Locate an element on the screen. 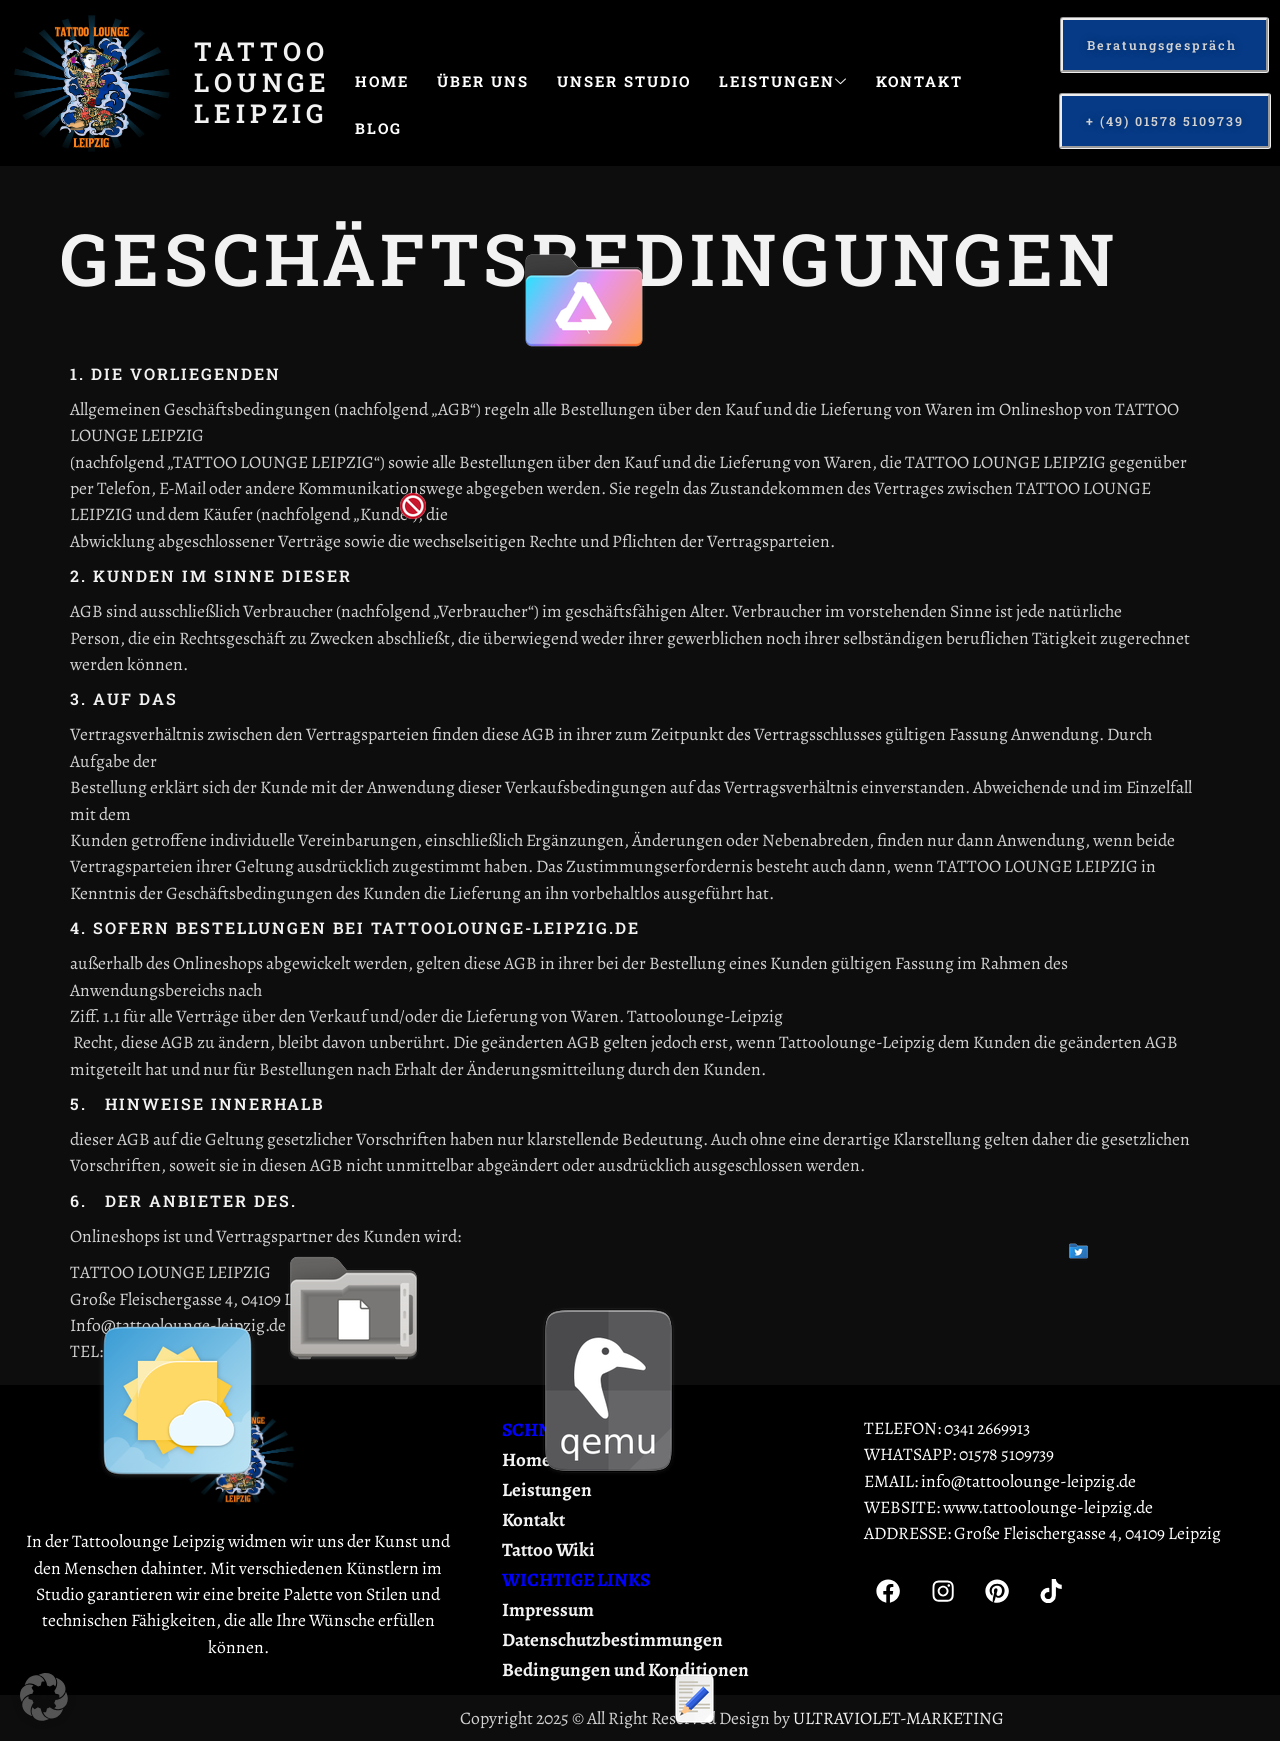 Image resolution: width=1280 pixels, height=1741 pixels. open the Affinity app folder is located at coordinates (583, 303).